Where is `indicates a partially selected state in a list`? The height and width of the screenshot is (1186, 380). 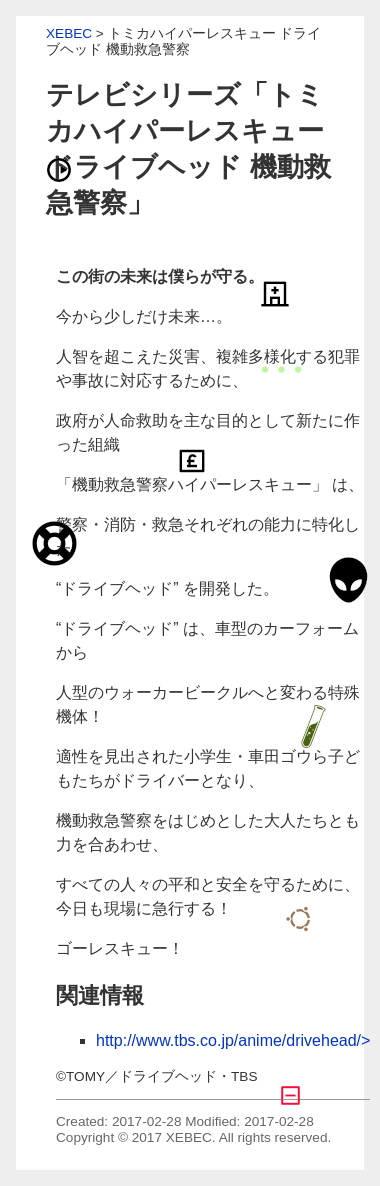 indicates a partially selected state in a list is located at coordinates (290, 1095).